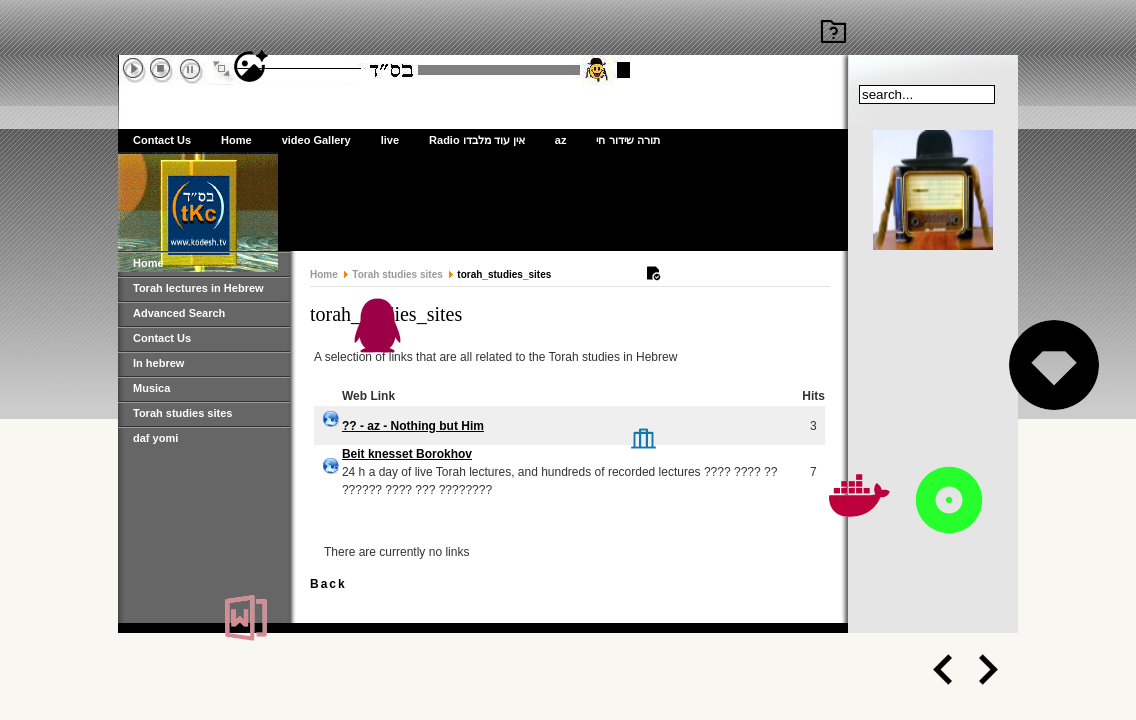 The height and width of the screenshot is (720, 1136). Describe the element at coordinates (949, 500) in the screenshot. I see `view music album collection` at that location.